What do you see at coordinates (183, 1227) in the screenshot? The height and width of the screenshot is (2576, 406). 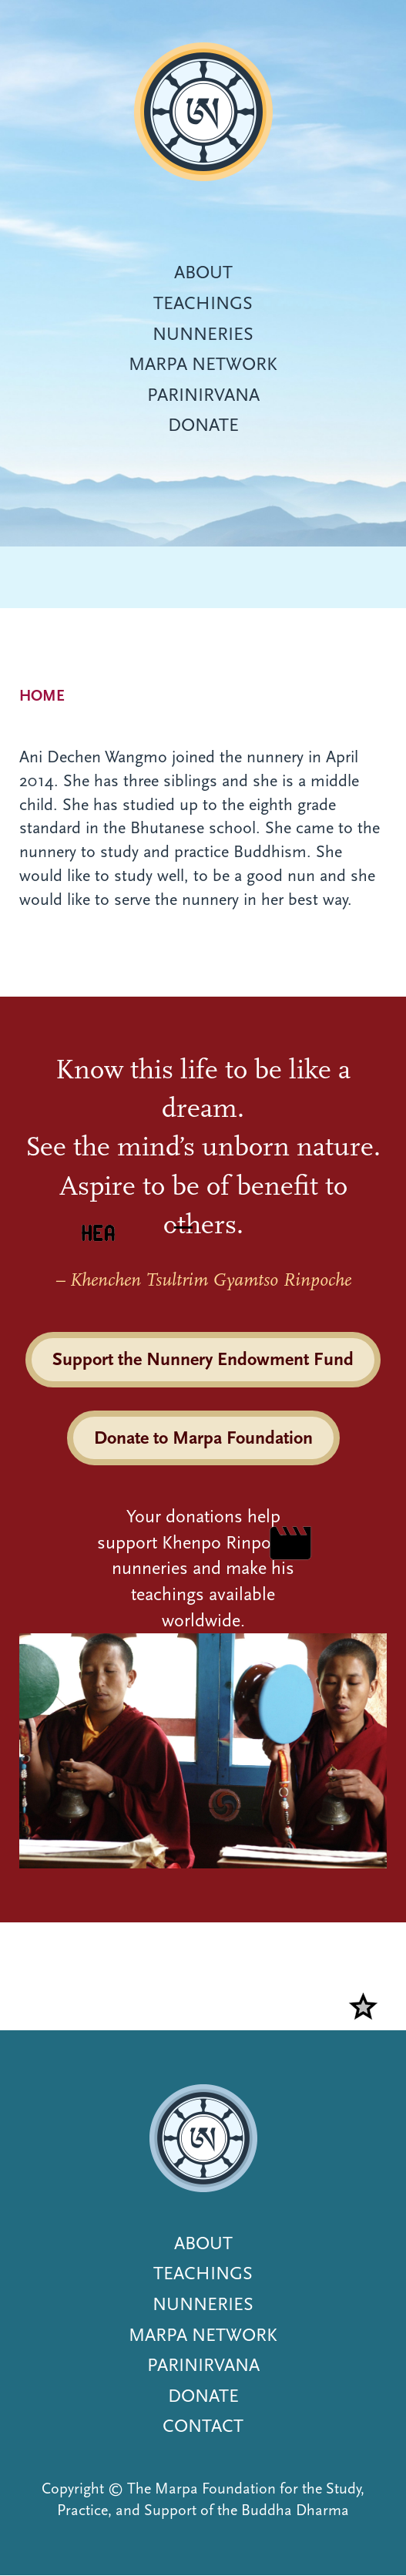 I see `insert a horizontal divider line` at bounding box center [183, 1227].